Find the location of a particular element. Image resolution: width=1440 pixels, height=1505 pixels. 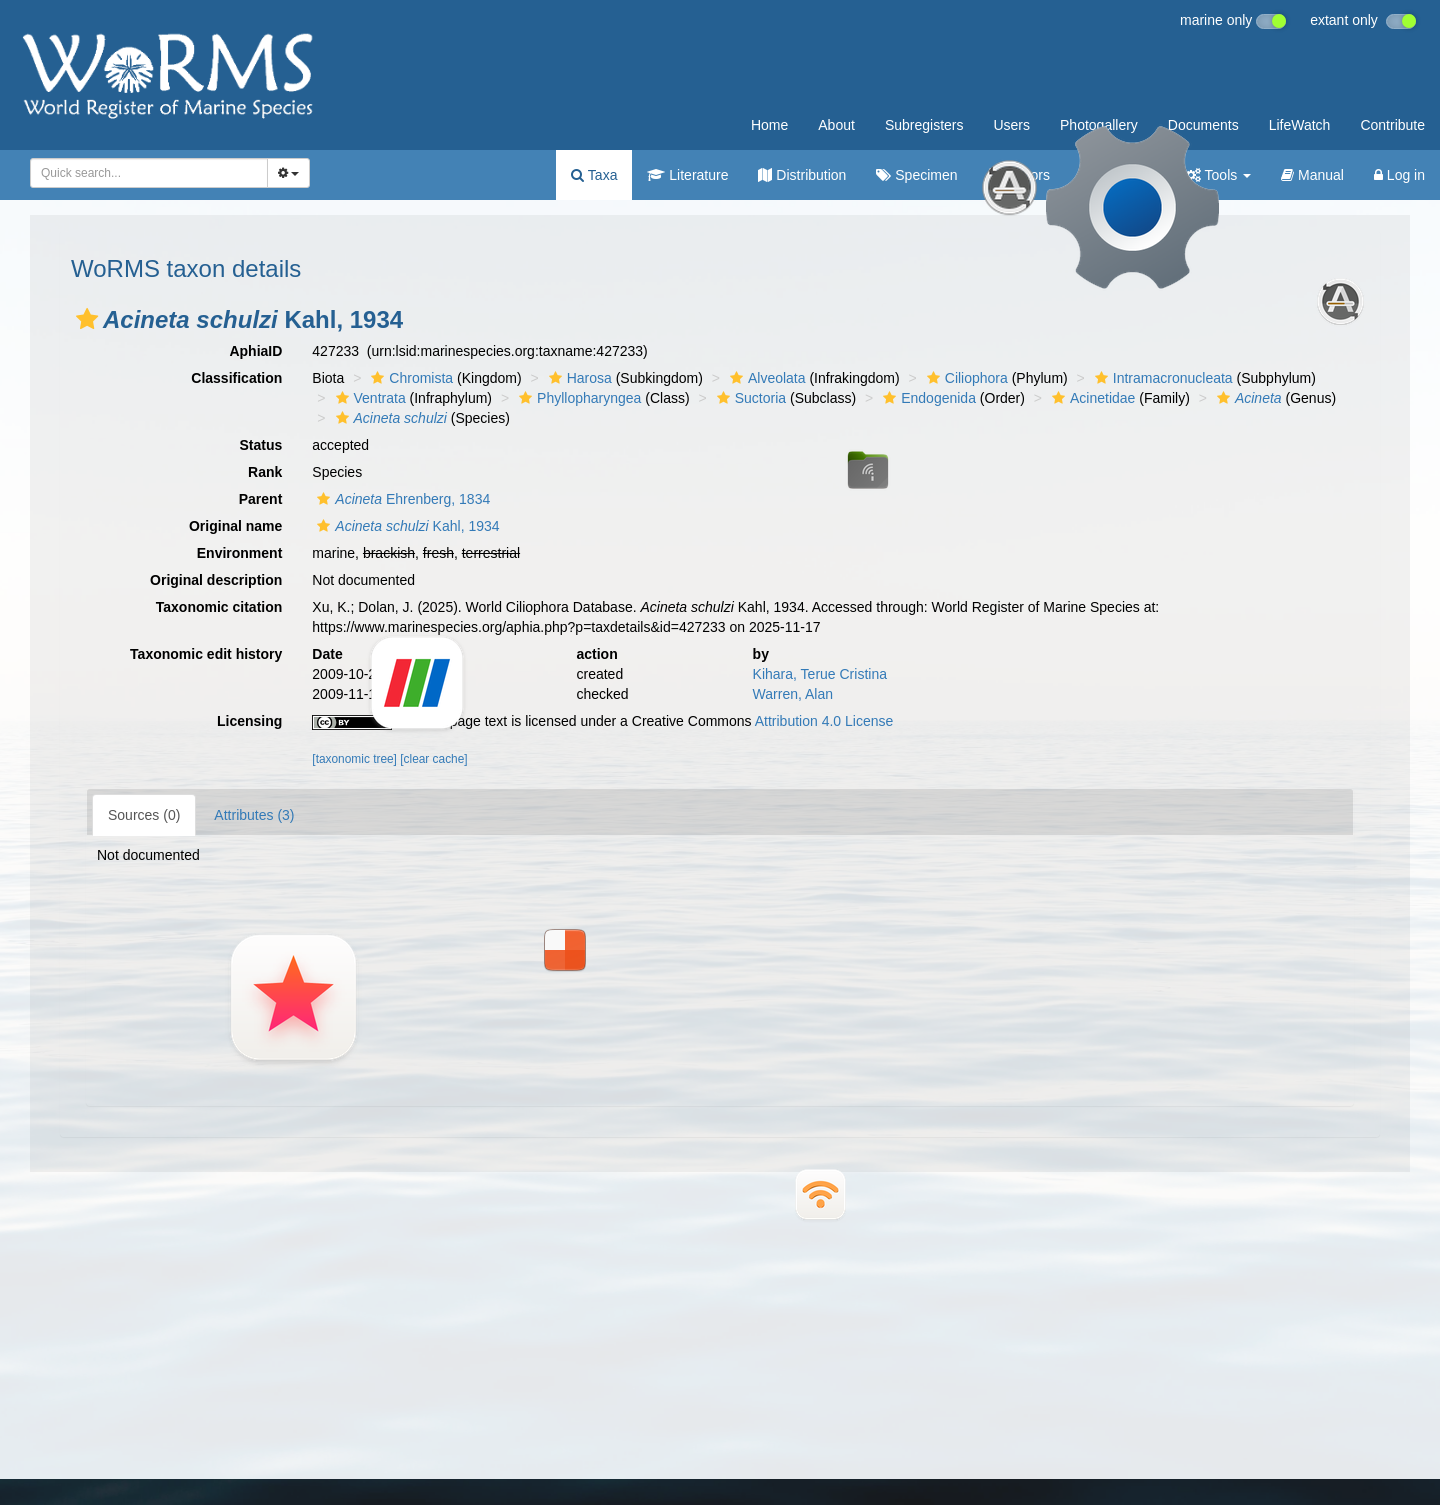

switch to the top-left workspace is located at coordinates (565, 950).